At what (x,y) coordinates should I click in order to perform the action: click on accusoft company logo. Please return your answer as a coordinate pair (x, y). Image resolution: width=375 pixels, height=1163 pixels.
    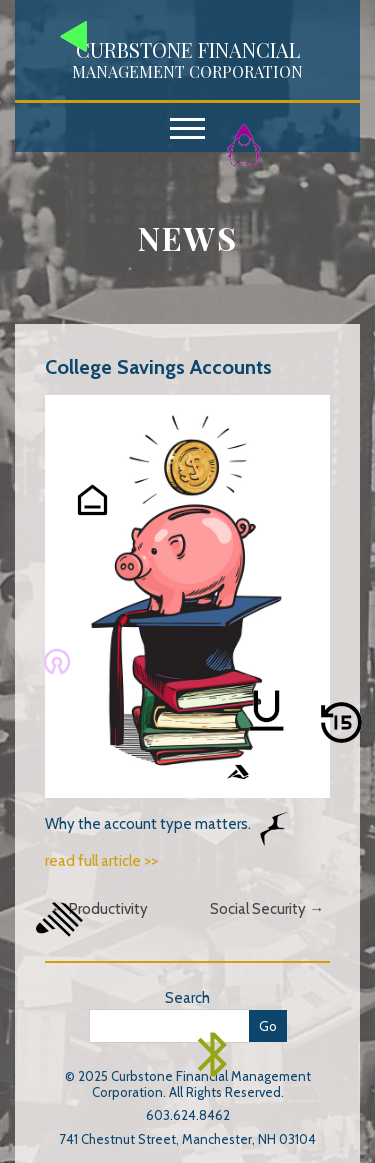
    Looking at the image, I should click on (238, 772).